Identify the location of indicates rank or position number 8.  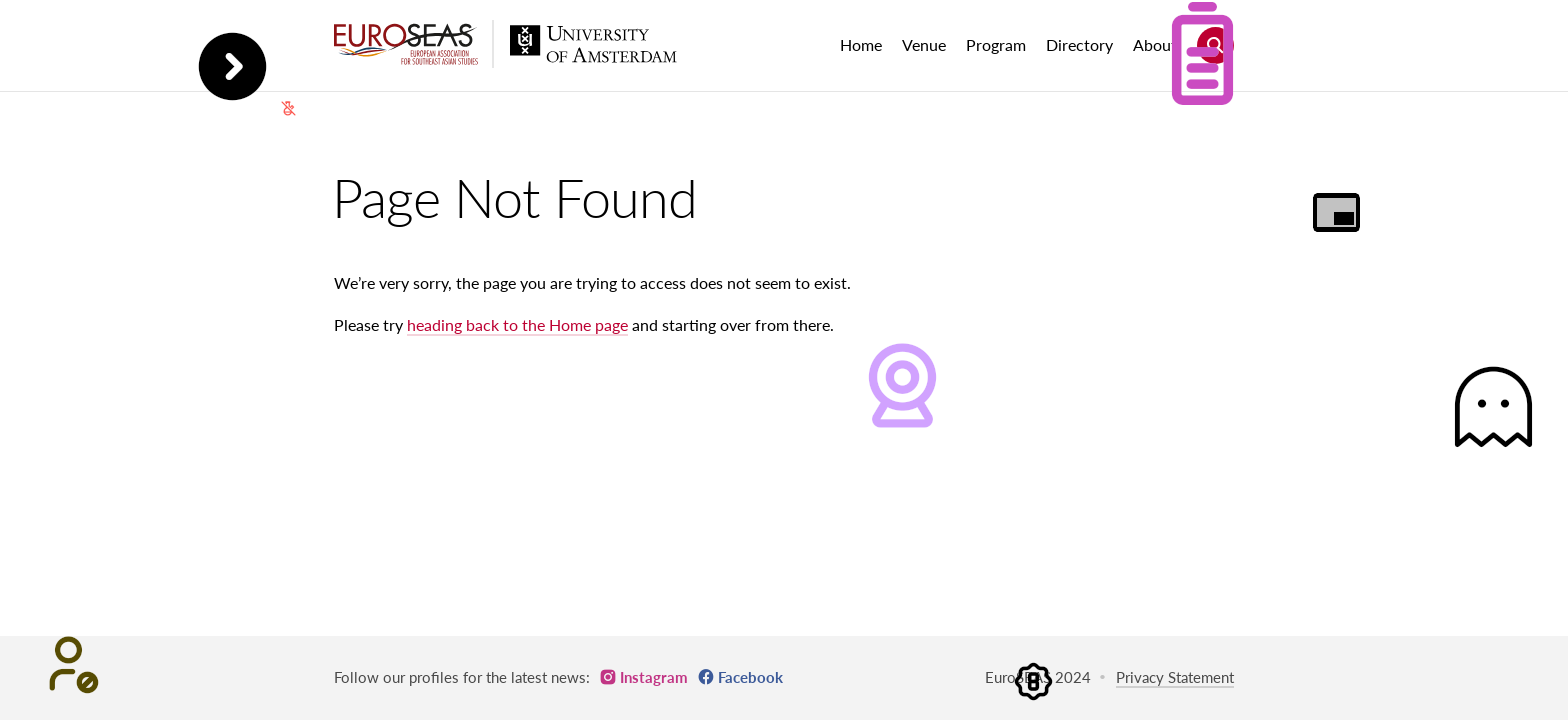
(1033, 681).